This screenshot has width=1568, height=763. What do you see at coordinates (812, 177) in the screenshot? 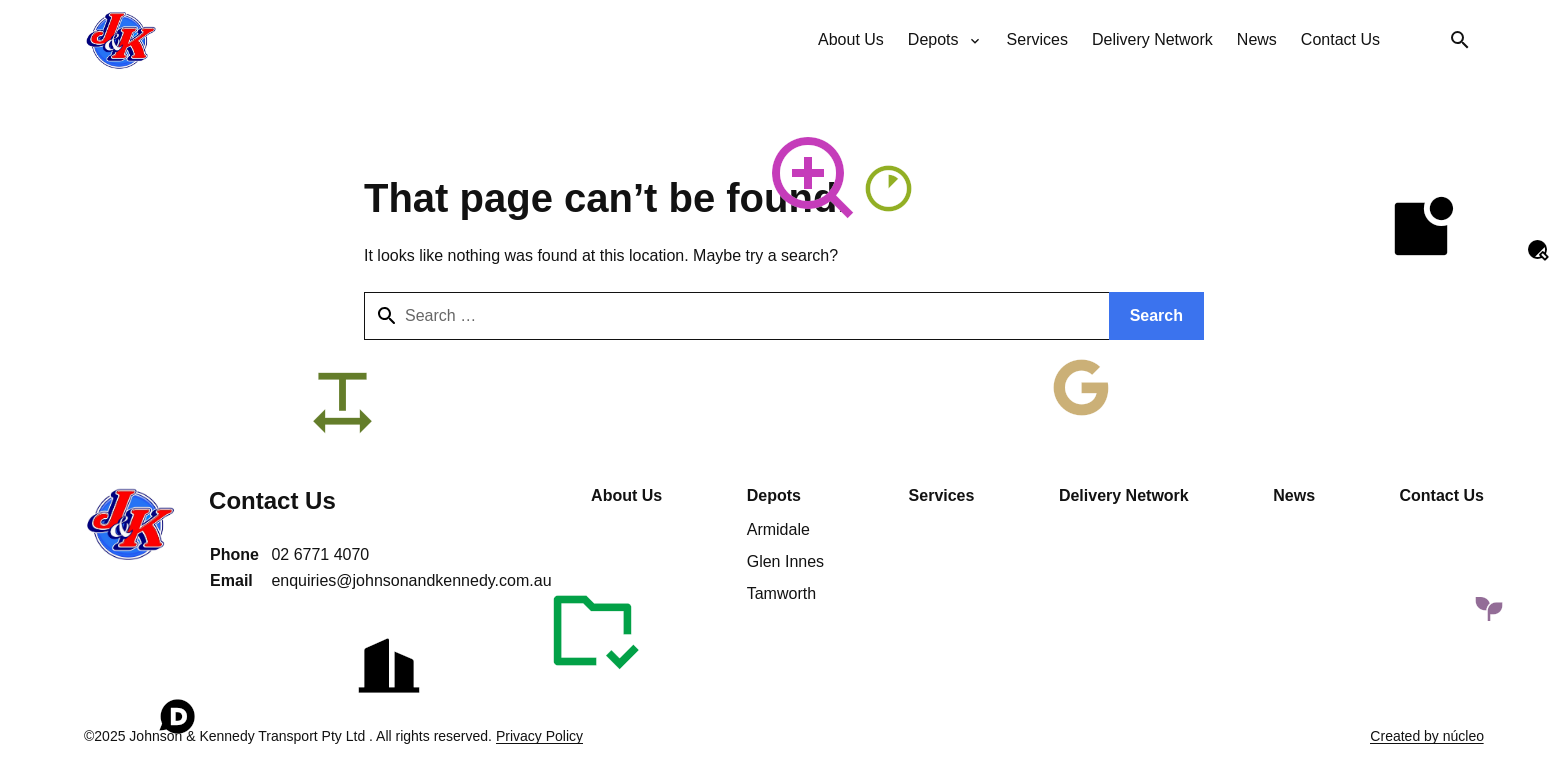
I see `zoom in on content` at bounding box center [812, 177].